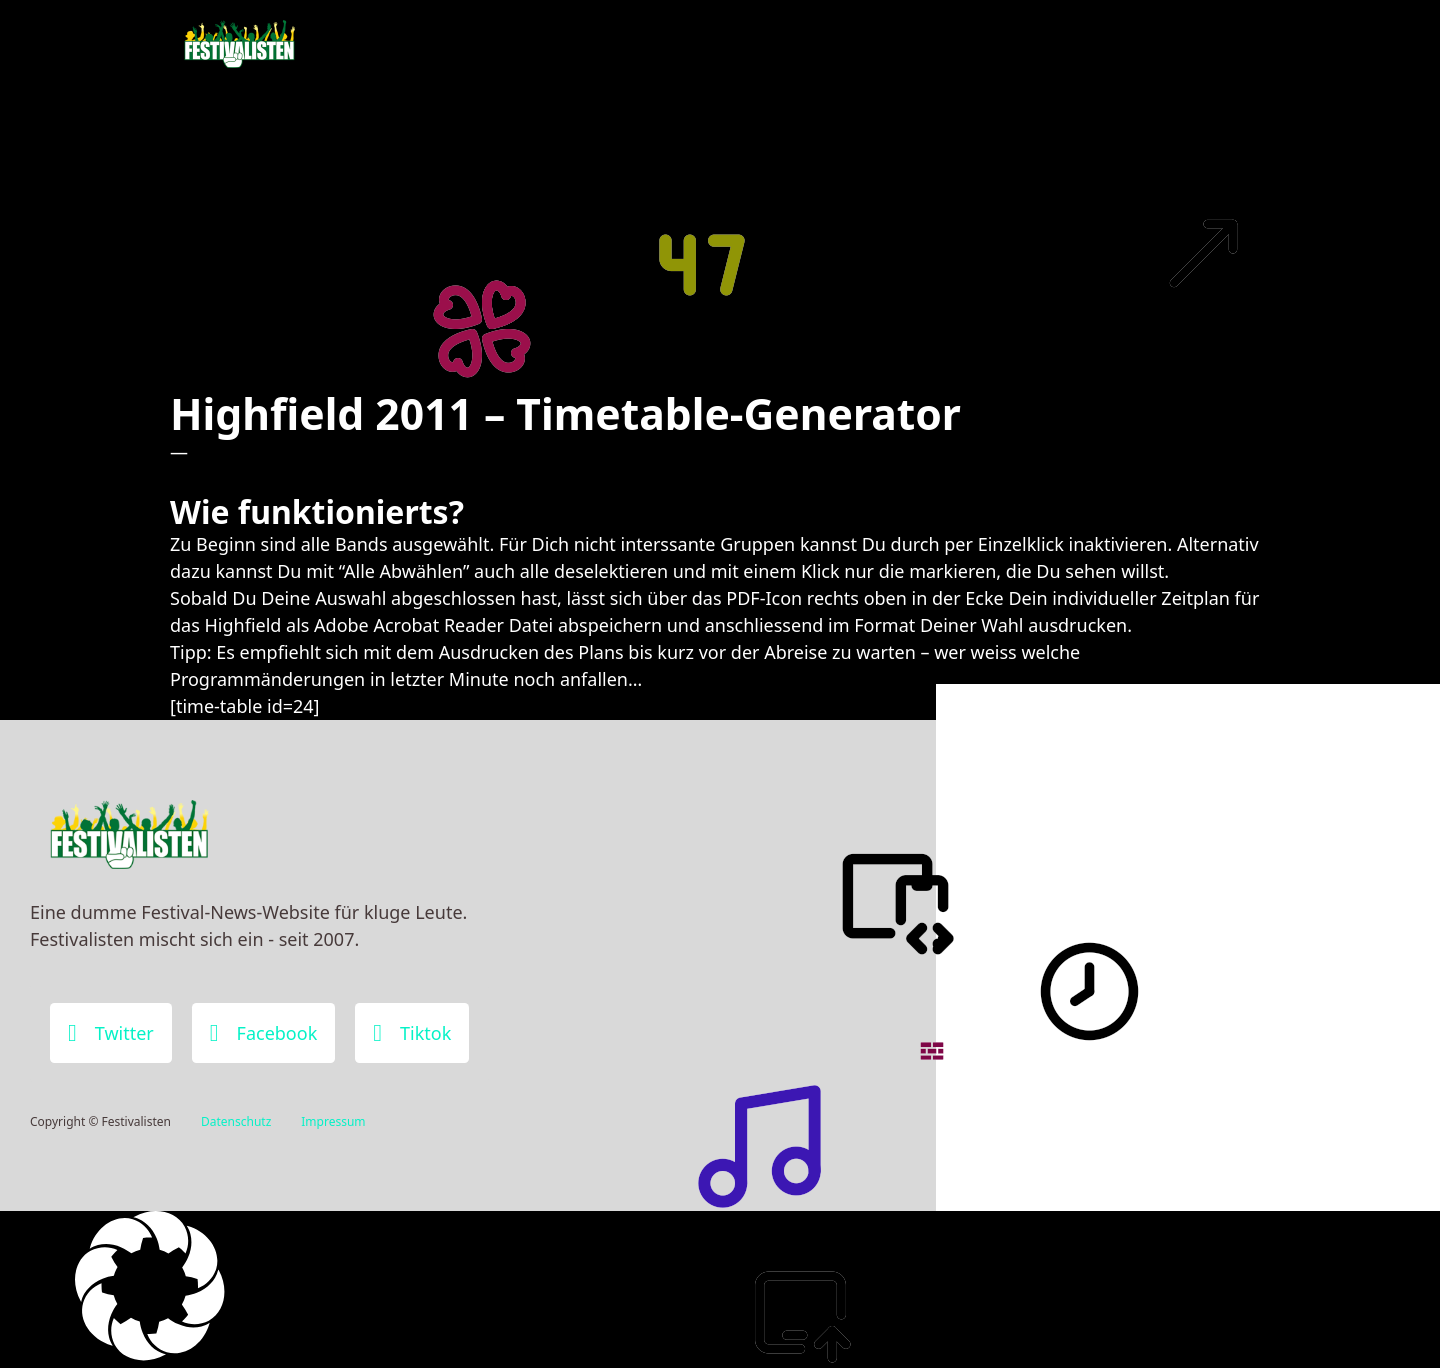 This screenshot has height=1368, width=1440. Describe the element at coordinates (1203, 253) in the screenshot. I see `move item to upper right position` at that location.